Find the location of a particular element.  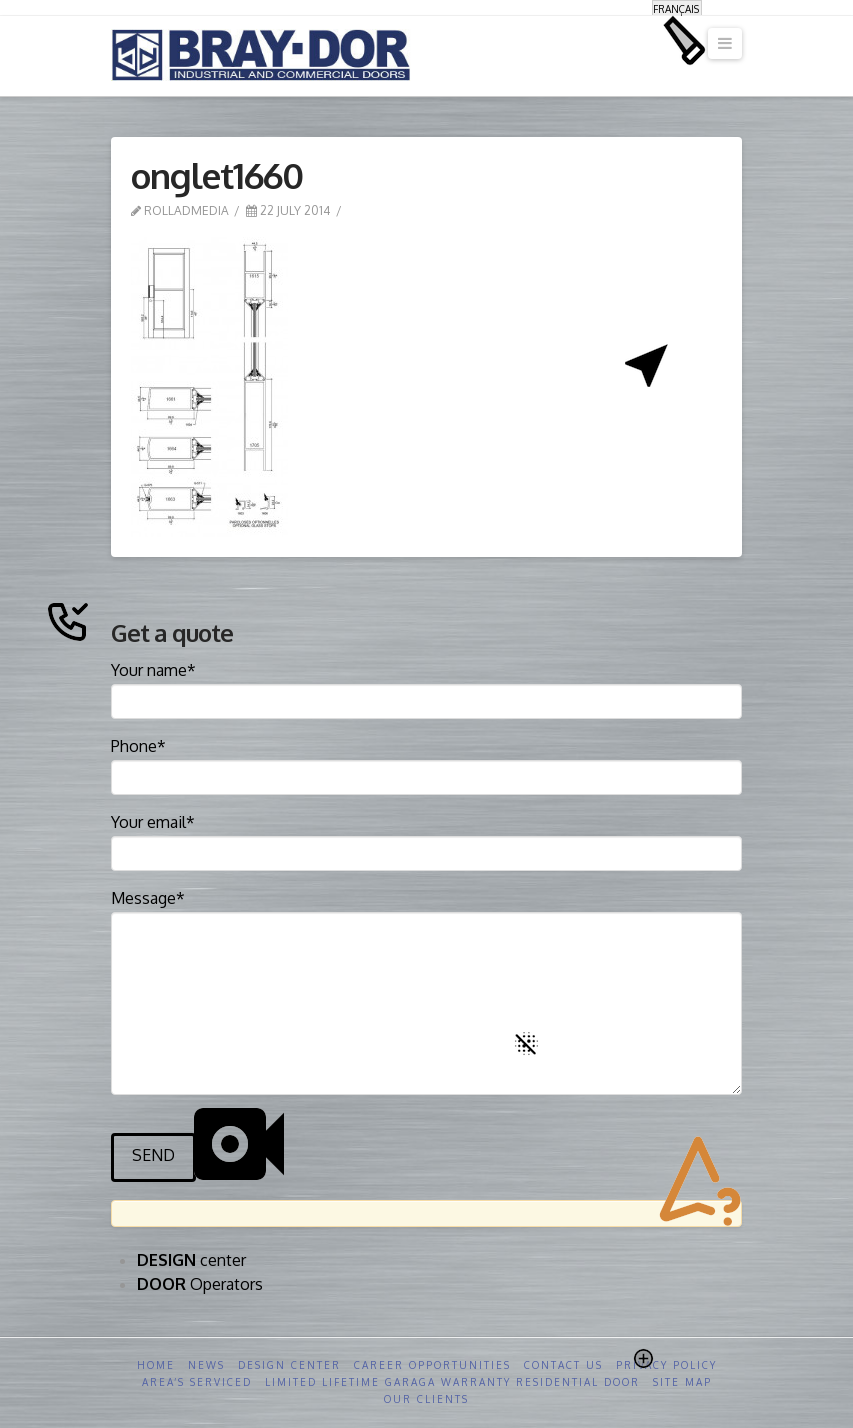

access navigation or directions to current location is located at coordinates (646, 365).